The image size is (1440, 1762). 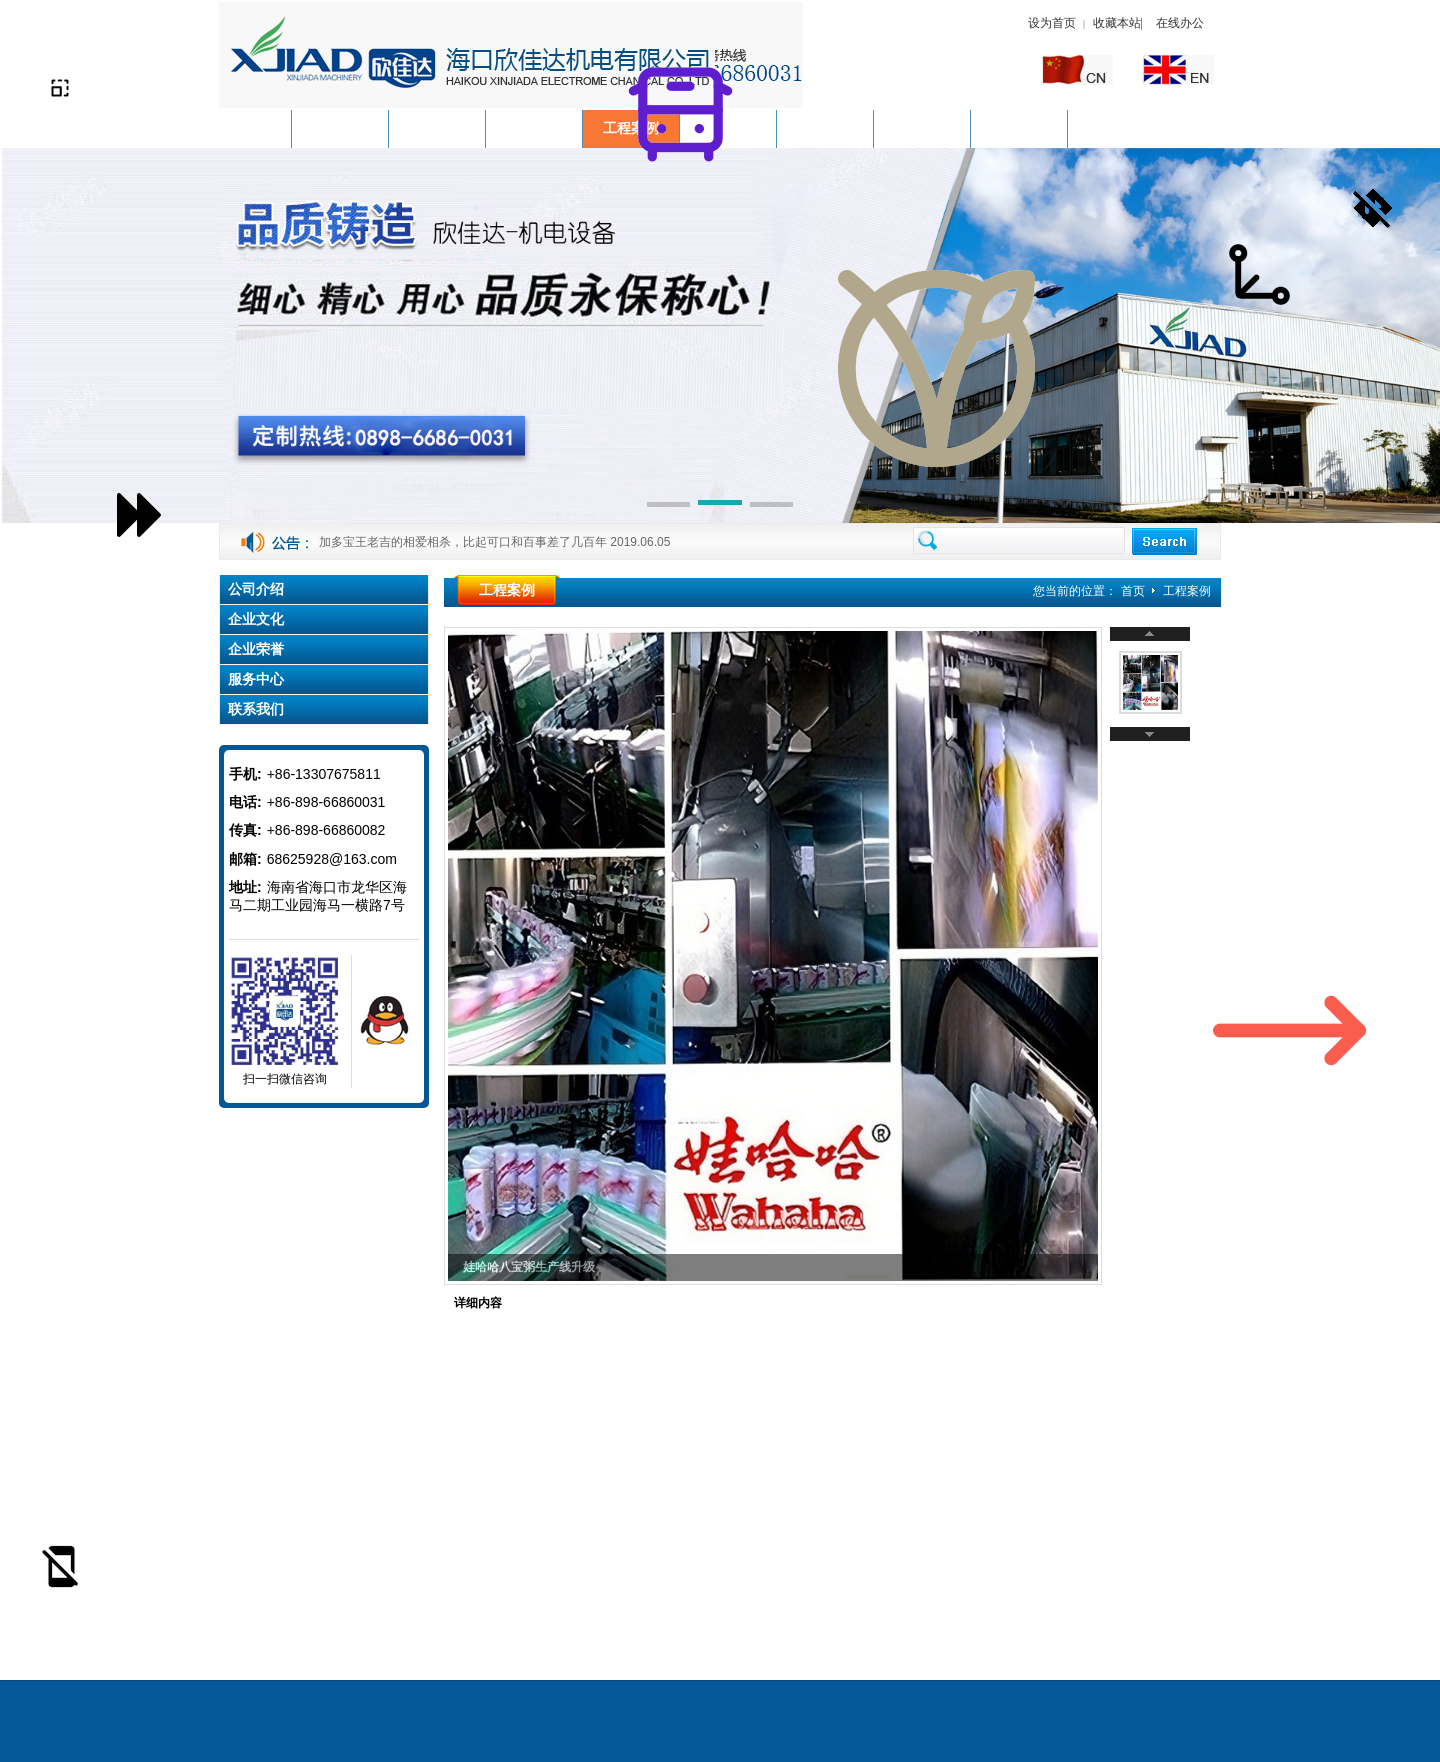 What do you see at coordinates (61, 1566) in the screenshot?
I see `no cell phone service available` at bounding box center [61, 1566].